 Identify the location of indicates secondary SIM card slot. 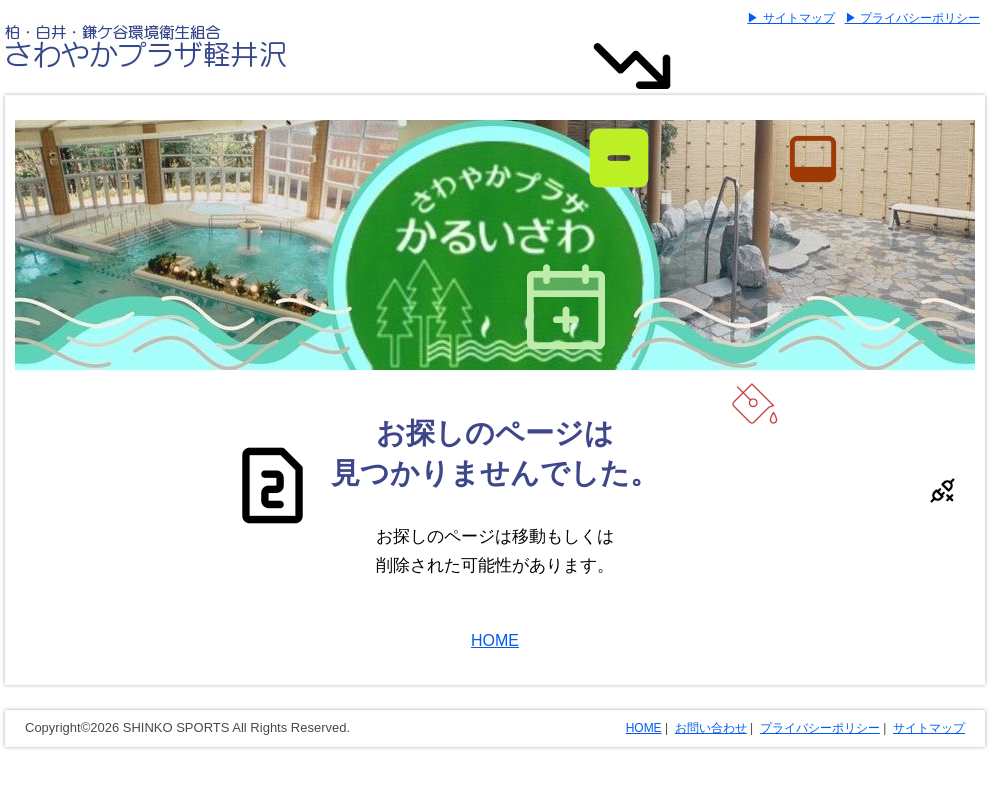
(272, 485).